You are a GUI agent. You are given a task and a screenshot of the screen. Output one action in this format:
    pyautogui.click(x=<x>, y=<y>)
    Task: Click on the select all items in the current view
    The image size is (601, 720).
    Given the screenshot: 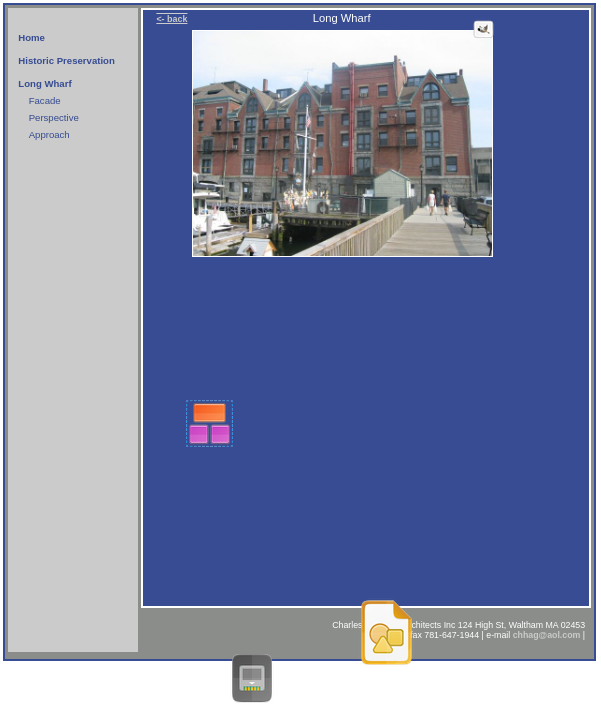 What is the action you would take?
    pyautogui.click(x=209, y=423)
    